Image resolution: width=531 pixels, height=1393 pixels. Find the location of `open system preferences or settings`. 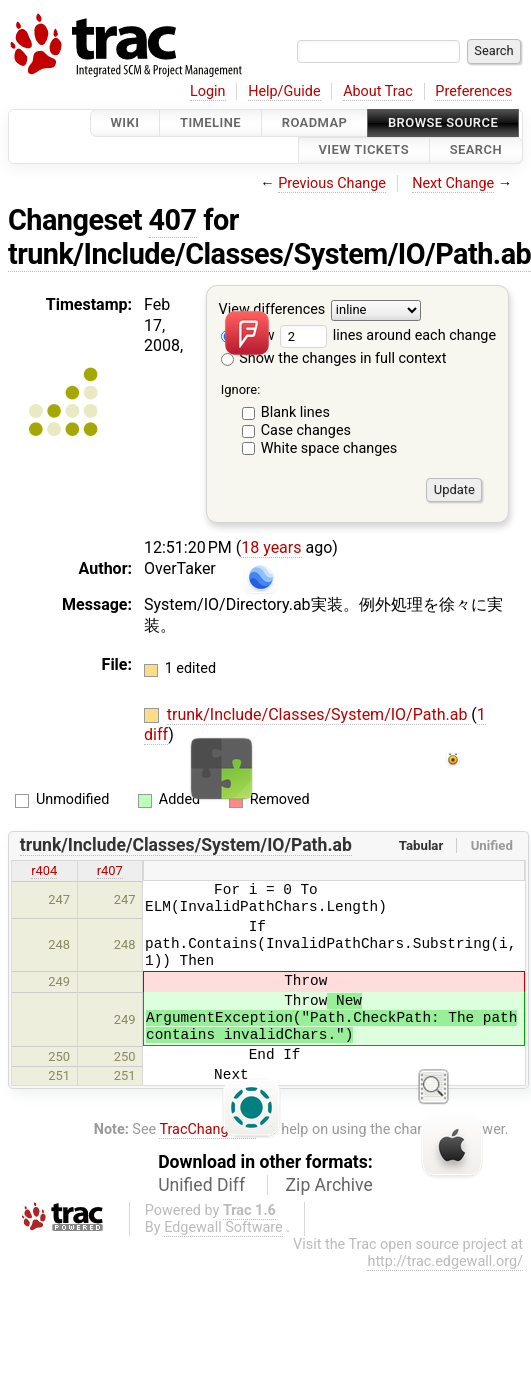

open system preferences or settings is located at coordinates (452, 1145).